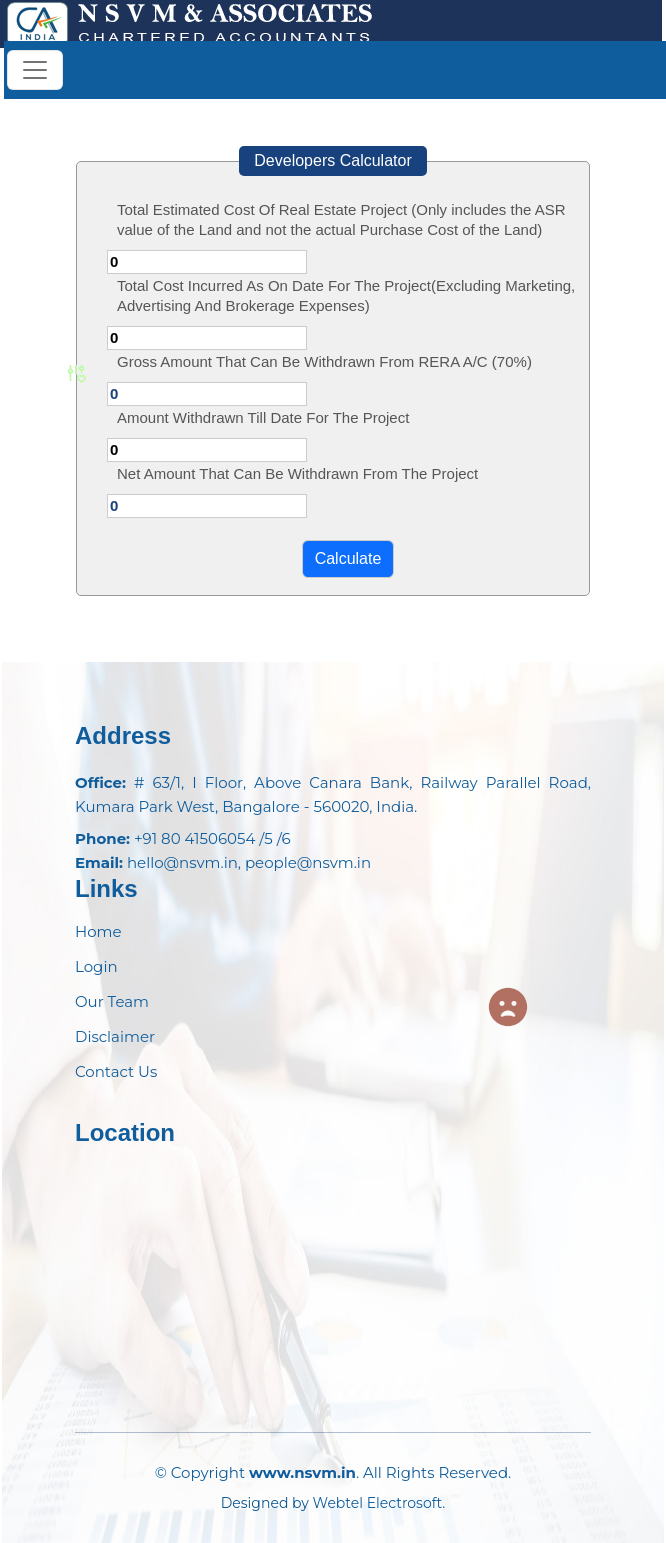  Describe the element at coordinates (508, 1007) in the screenshot. I see `indicate negative feedback or dissatisfaction` at that location.